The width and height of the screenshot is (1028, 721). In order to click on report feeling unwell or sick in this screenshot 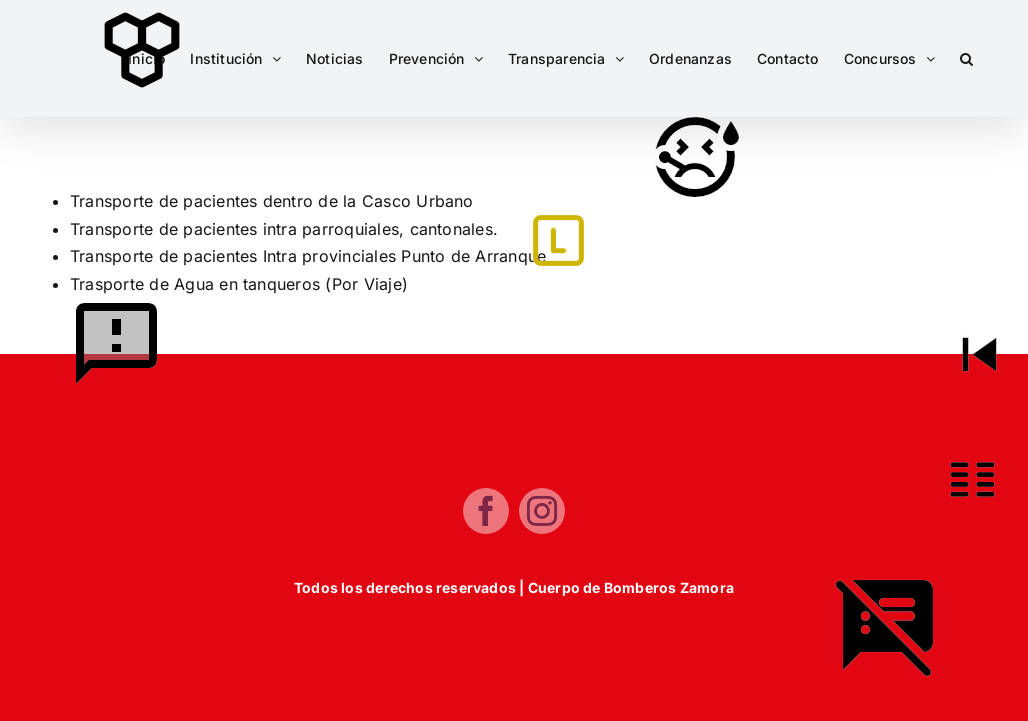, I will do `click(695, 157)`.